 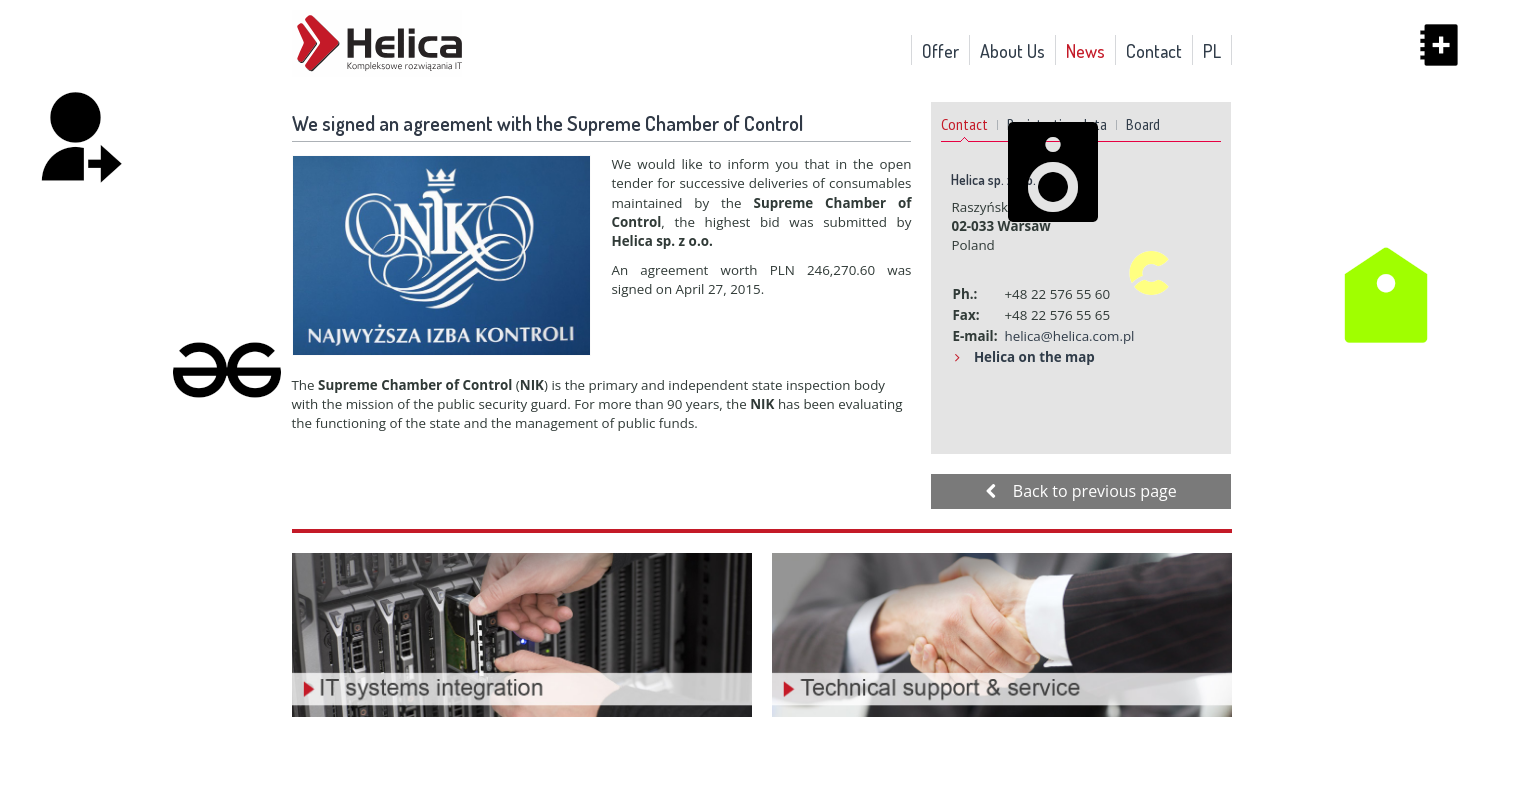 I want to click on visit geeksforgeeks website, so click(x=227, y=370).